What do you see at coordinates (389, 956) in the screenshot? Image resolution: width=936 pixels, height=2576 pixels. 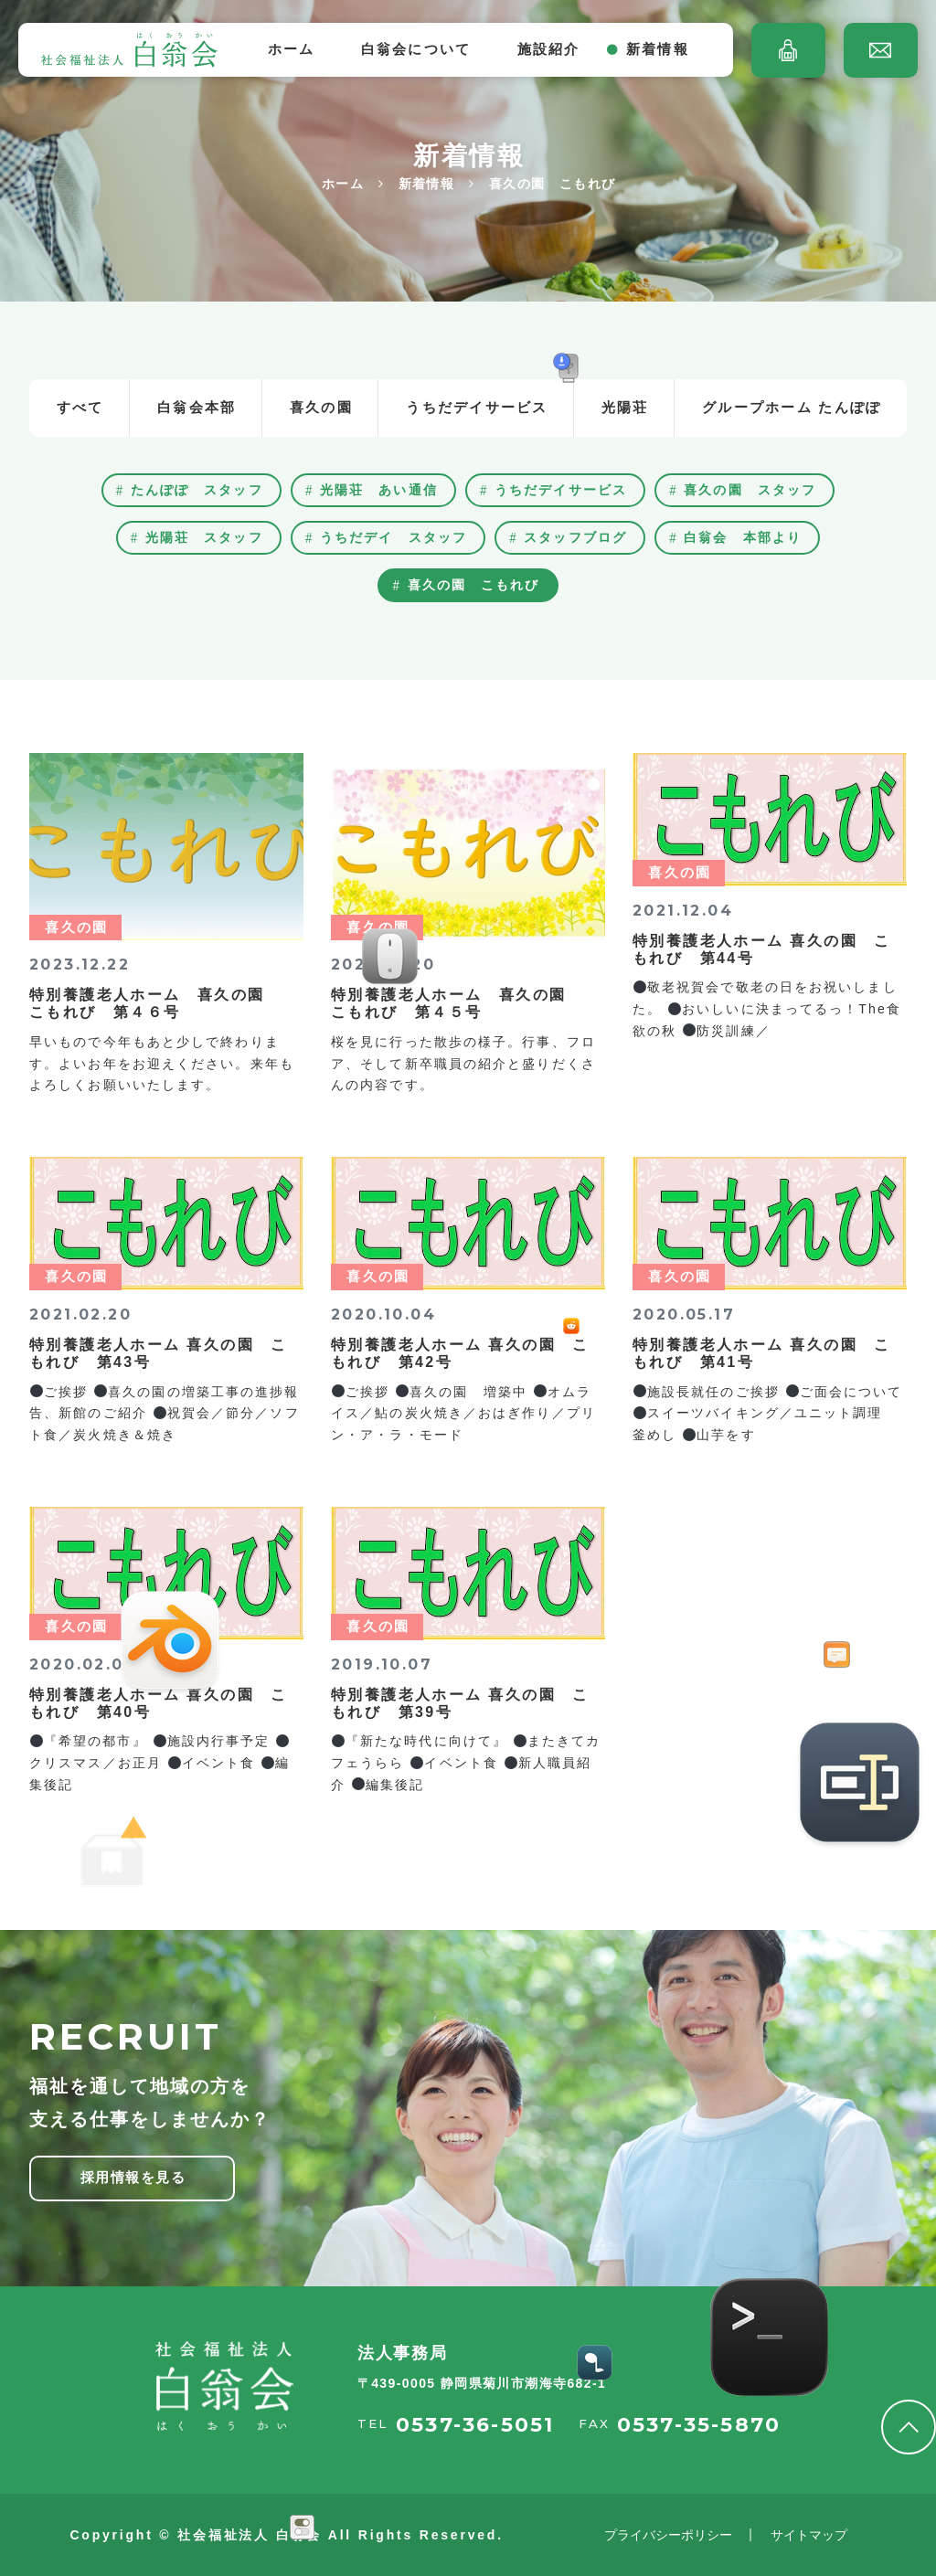 I see `open mouse and trackpad settings` at bounding box center [389, 956].